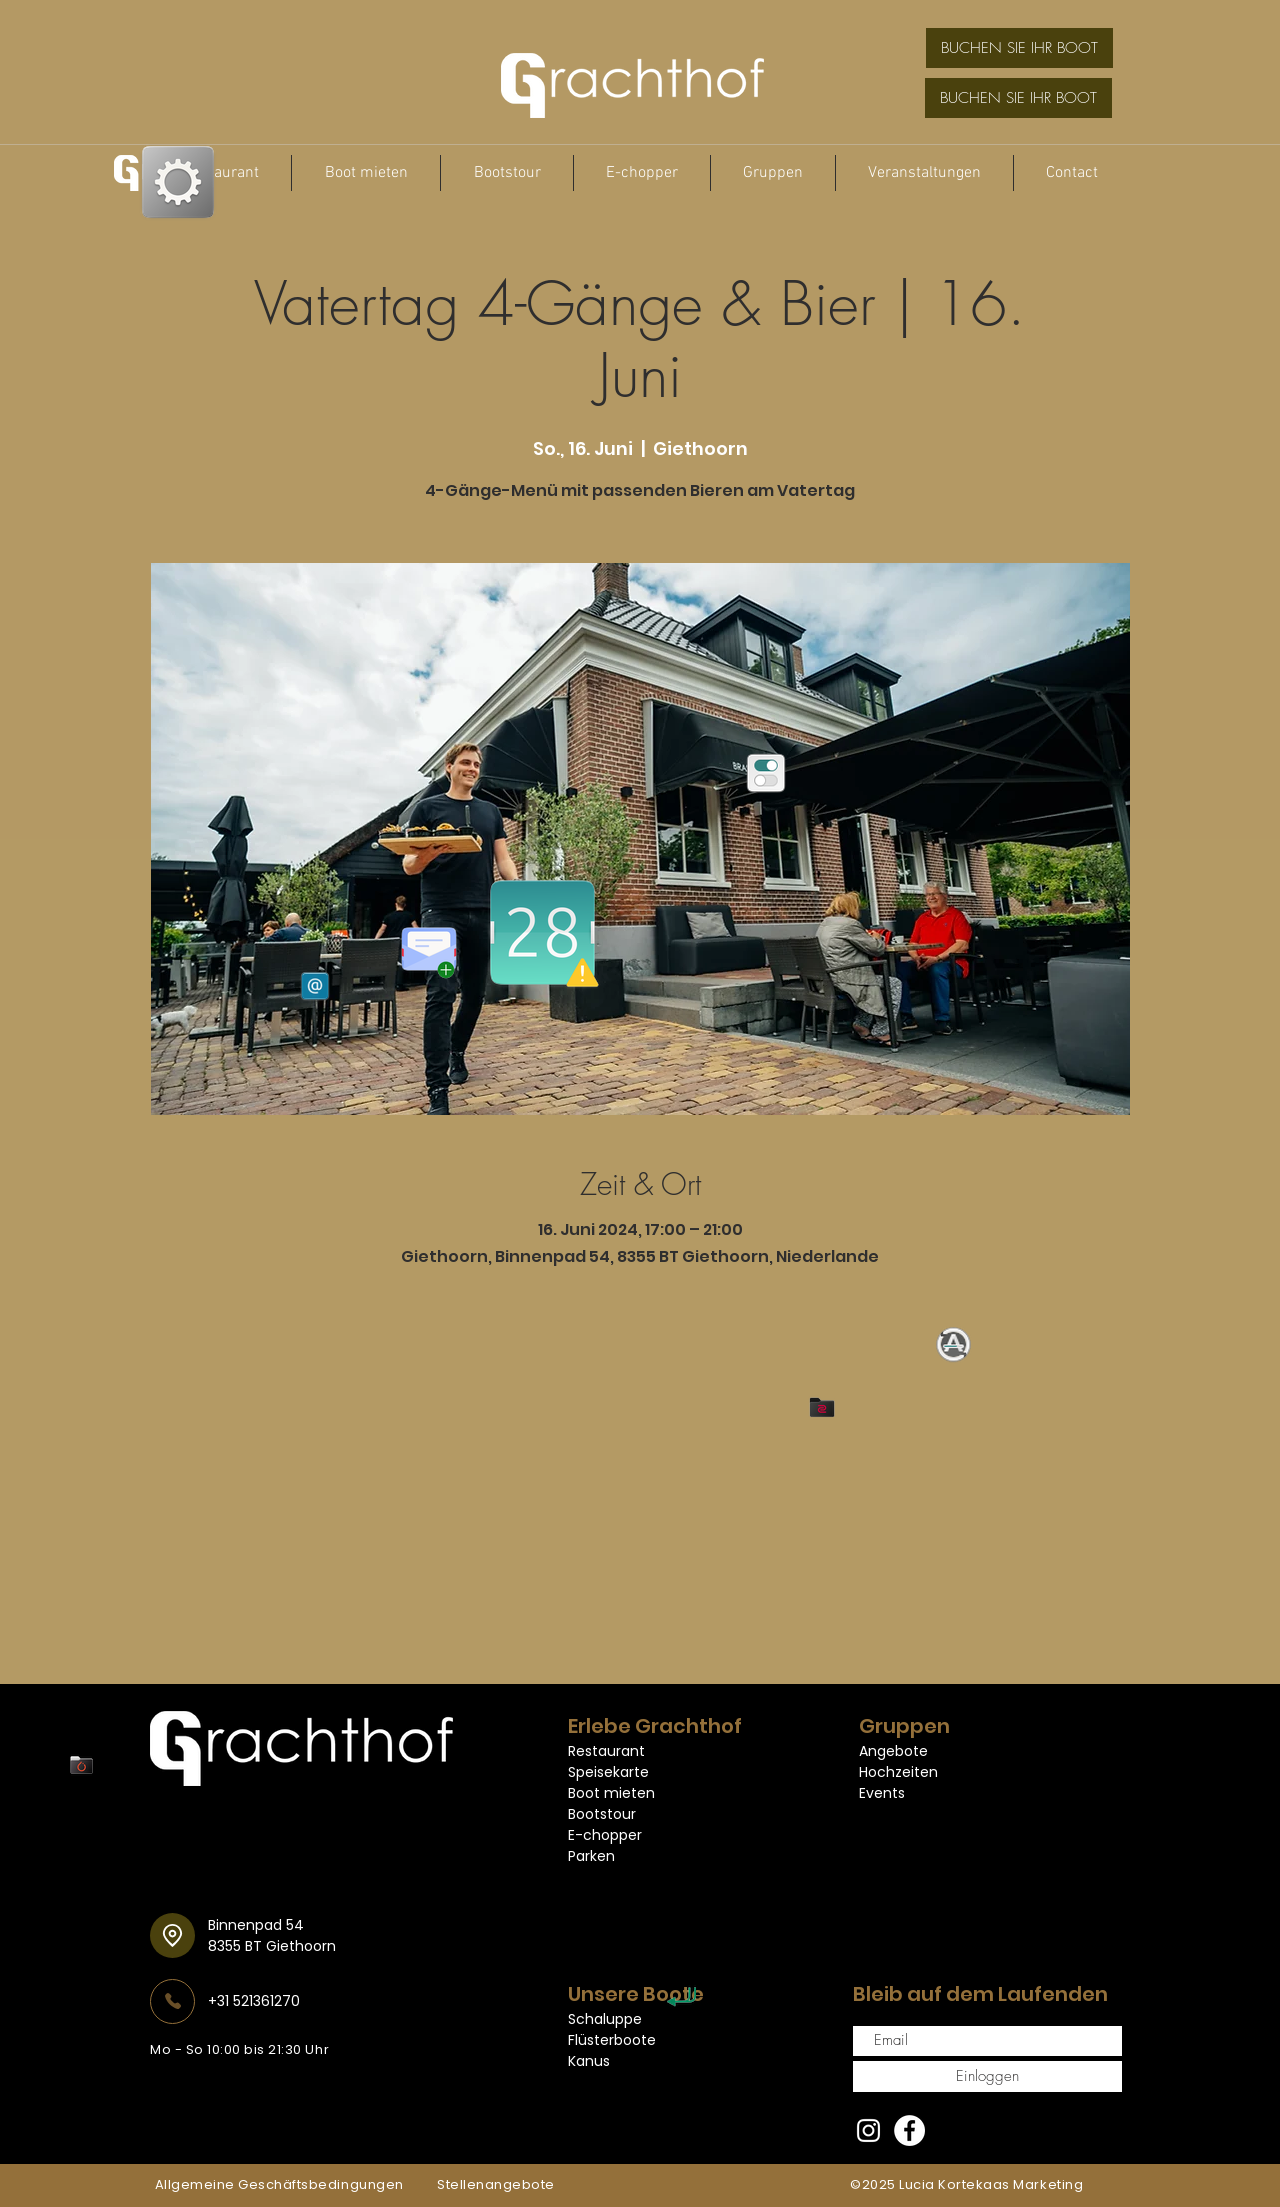 Image resolution: width=1280 pixels, height=2207 pixels. Describe the element at coordinates (681, 1995) in the screenshot. I see `reply to all recipients of an email` at that location.